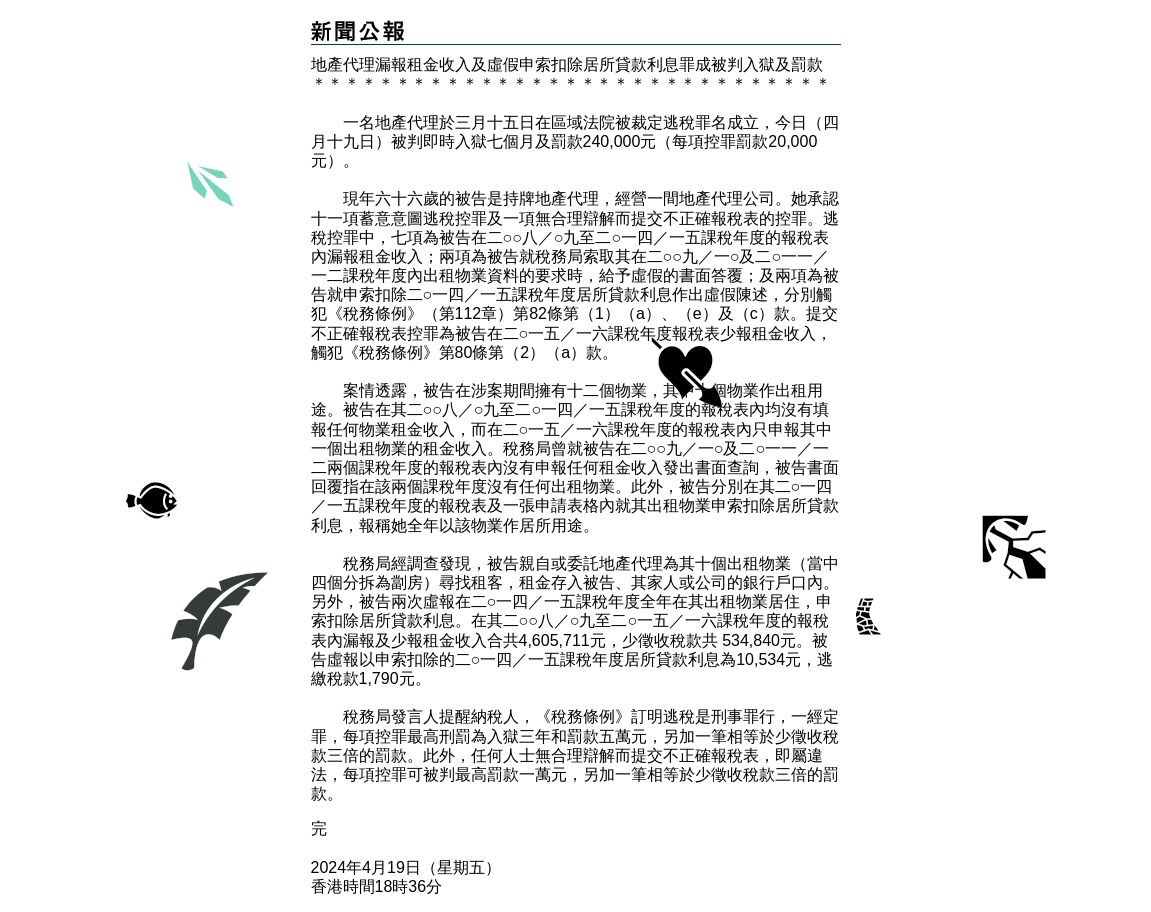 The width and height of the screenshot is (1151, 912). I want to click on select flatfish in a fishing or aquarium game, so click(151, 500).